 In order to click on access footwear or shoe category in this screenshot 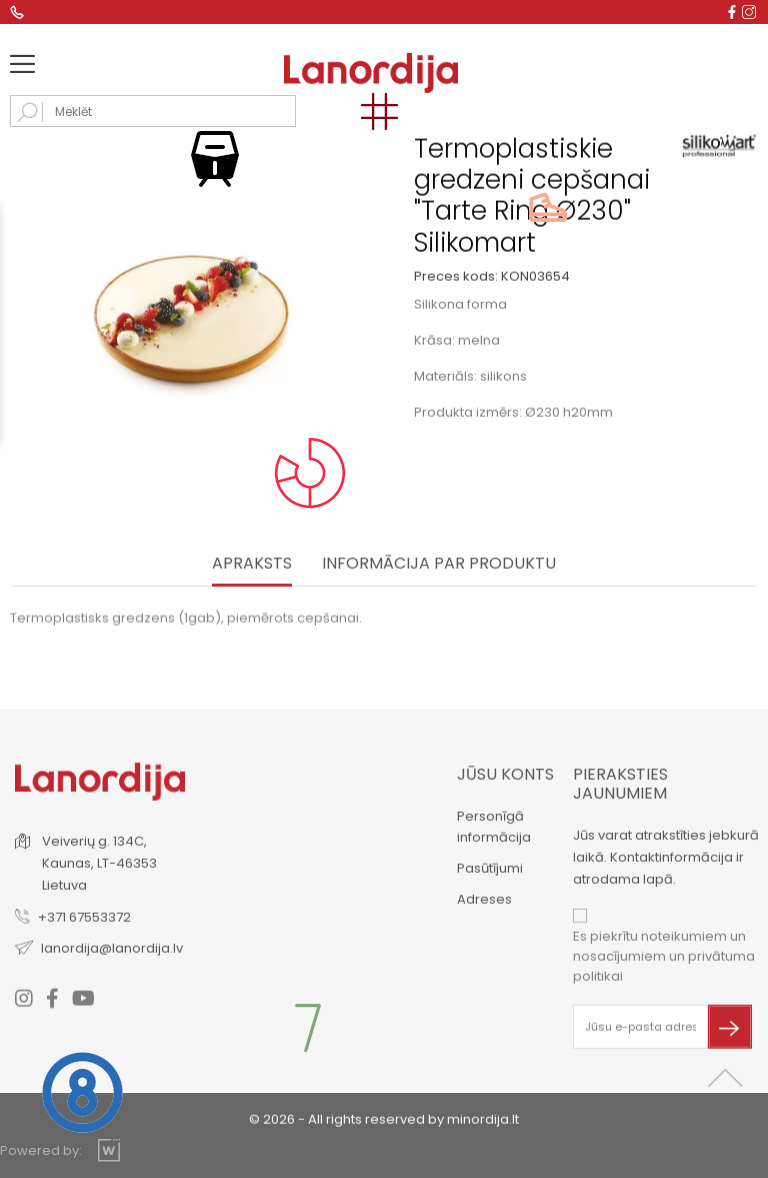, I will do `click(546, 208)`.